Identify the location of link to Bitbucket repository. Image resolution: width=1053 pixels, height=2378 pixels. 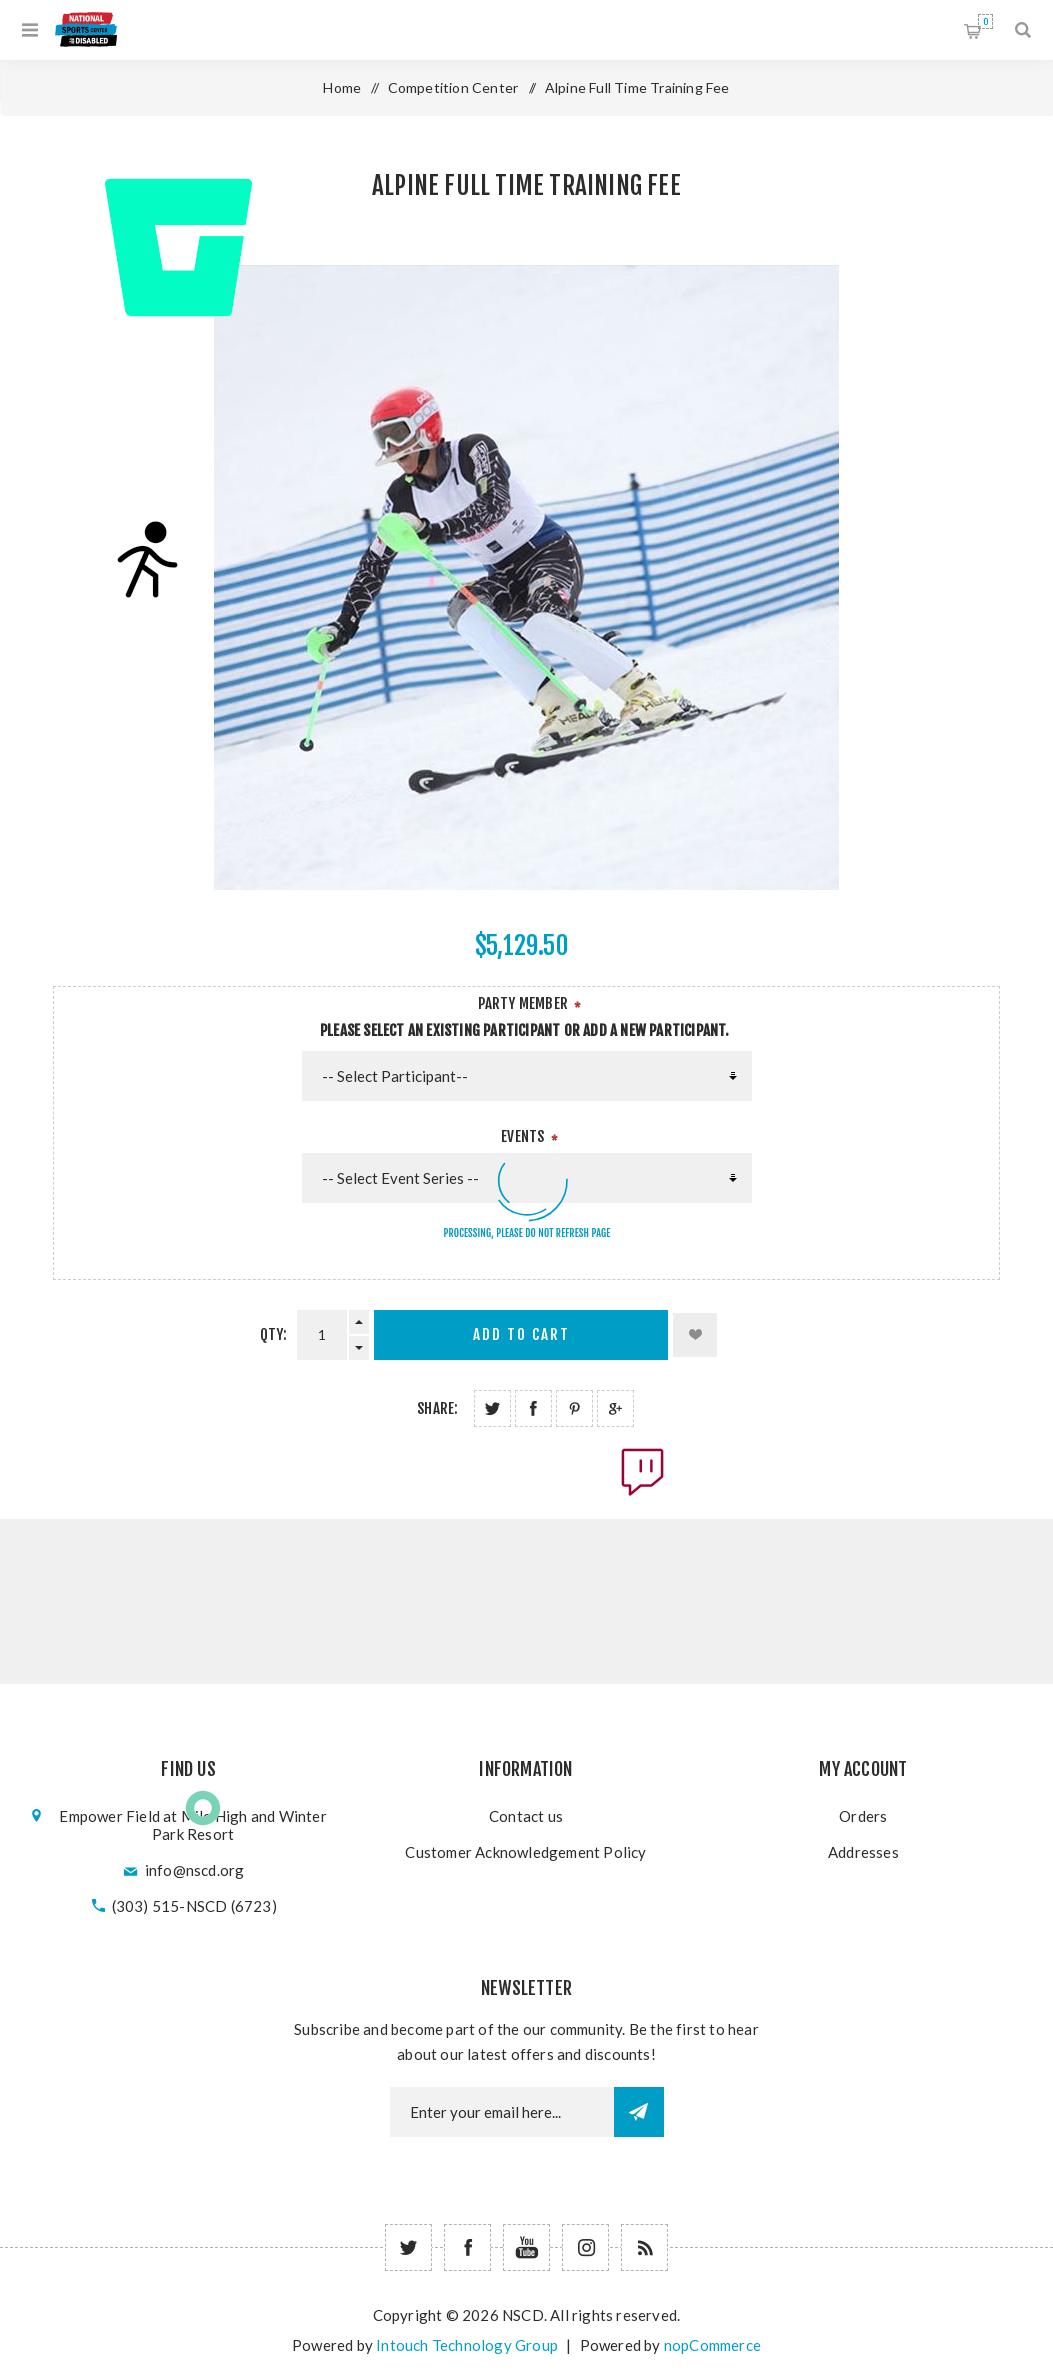
(178, 247).